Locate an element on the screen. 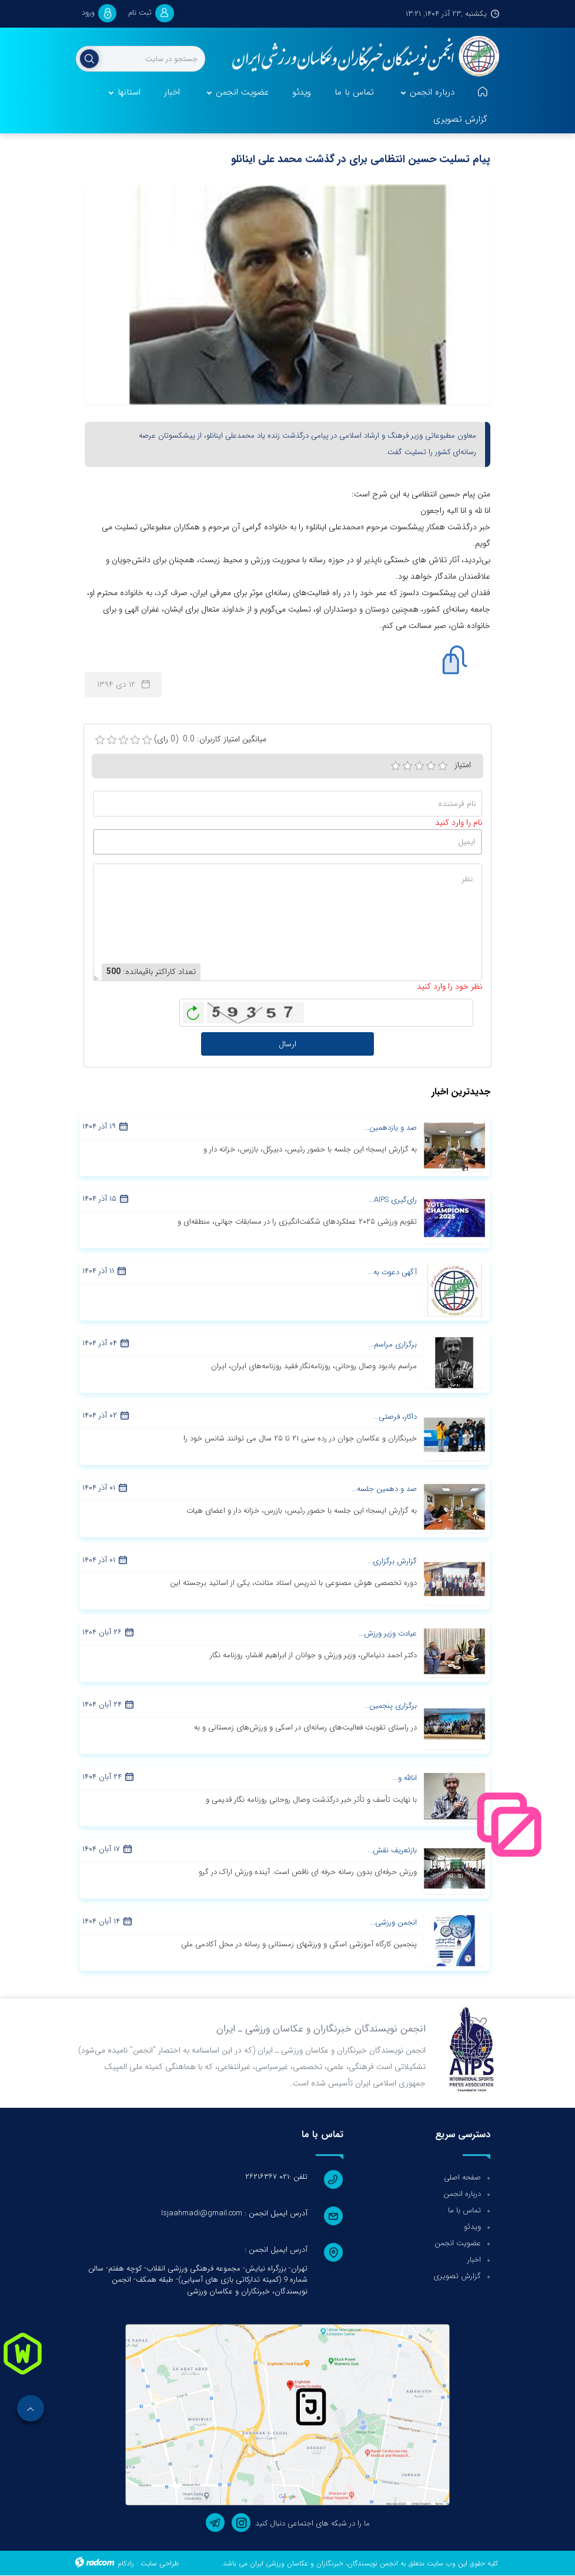 The width and height of the screenshot is (575, 2576). jack playing card in a card game app is located at coordinates (311, 2407).